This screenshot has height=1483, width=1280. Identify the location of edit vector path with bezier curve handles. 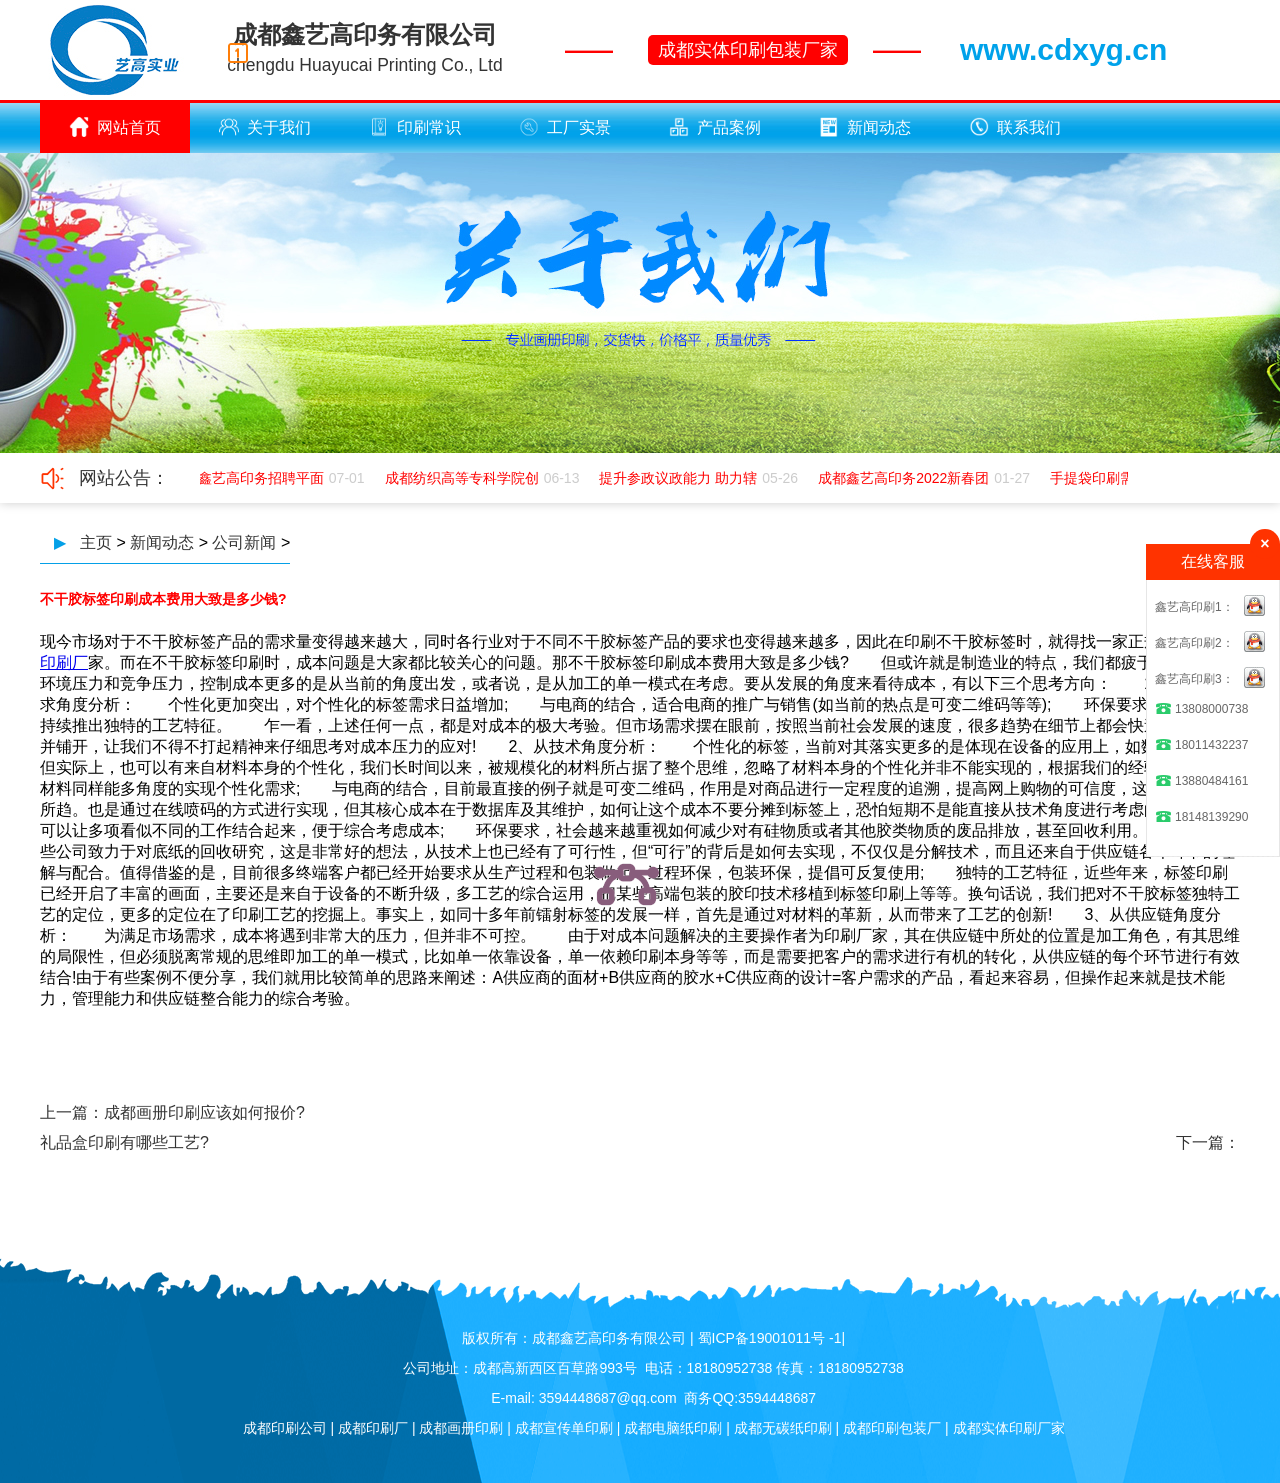
(626, 884).